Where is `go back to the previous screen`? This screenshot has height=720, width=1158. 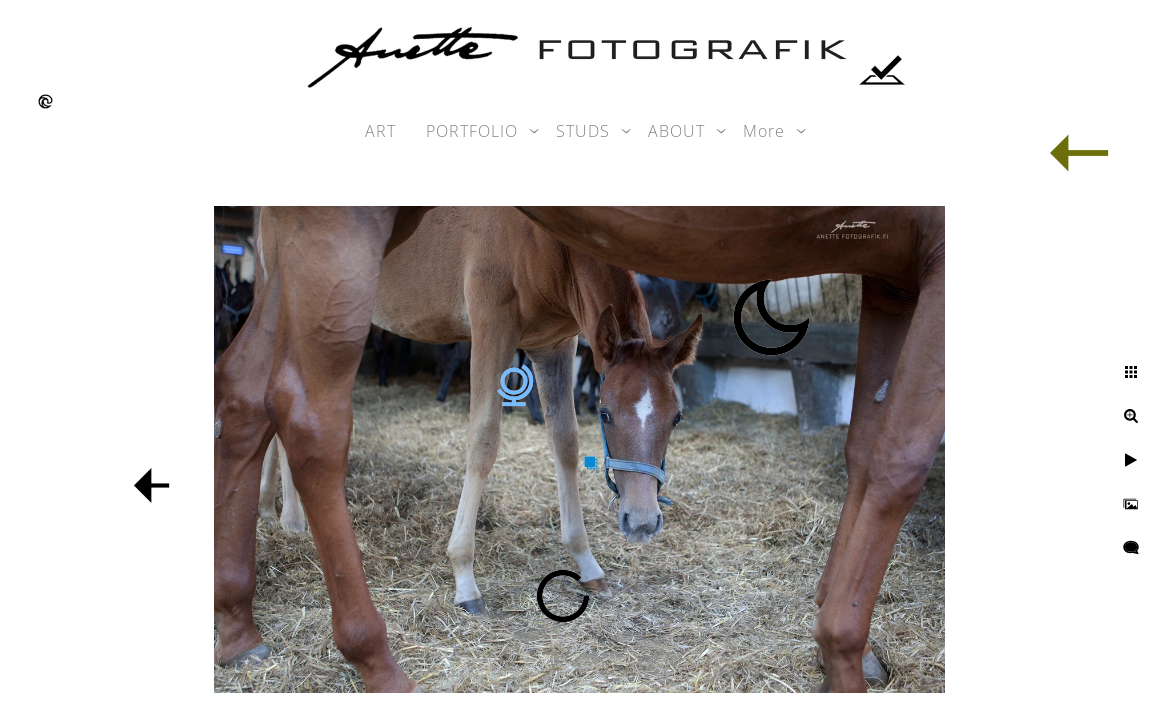
go back to the previous screen is located at coordinates (151, 485).